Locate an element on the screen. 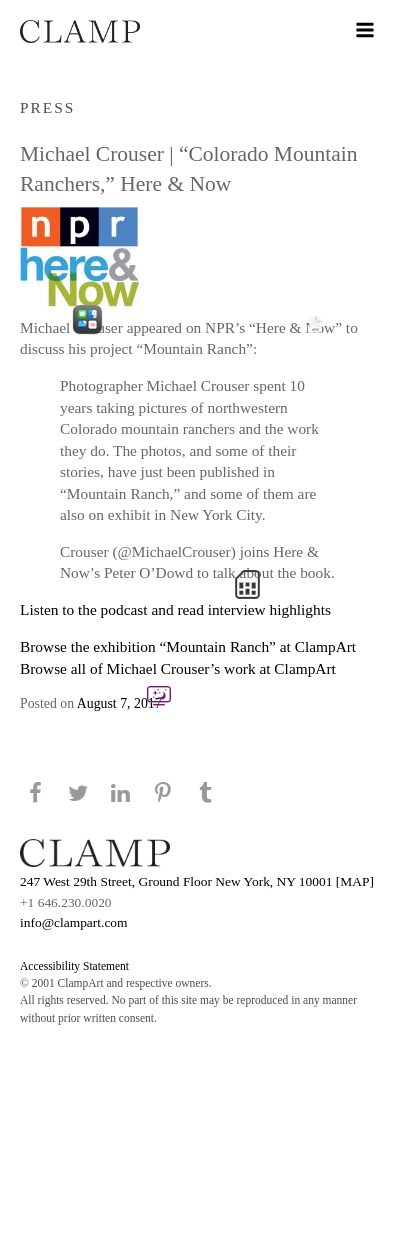 The image size is (395, 1240). access screensaver settings is located at coordinates (159, 695).